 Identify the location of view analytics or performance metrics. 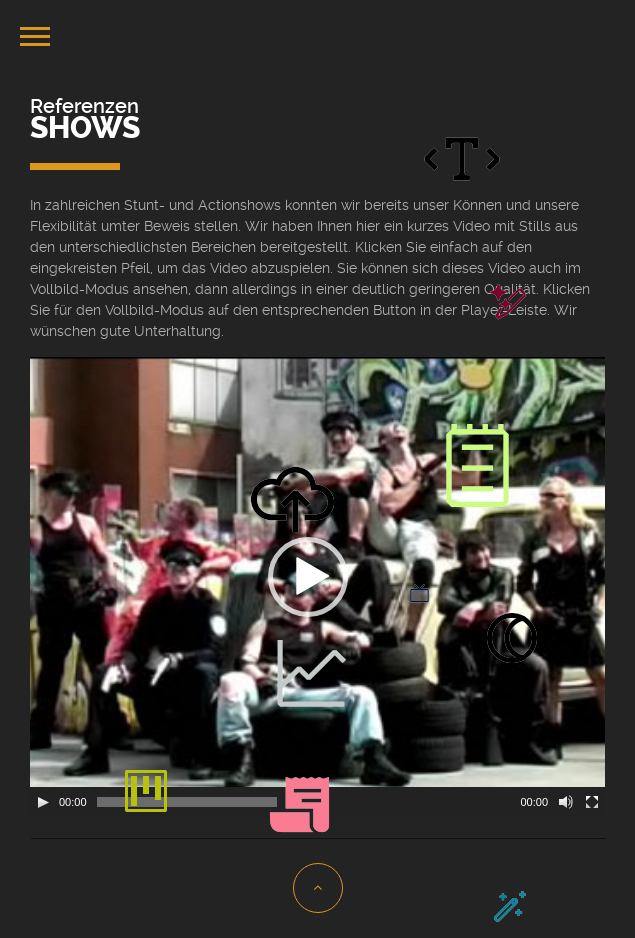
(311, 678).